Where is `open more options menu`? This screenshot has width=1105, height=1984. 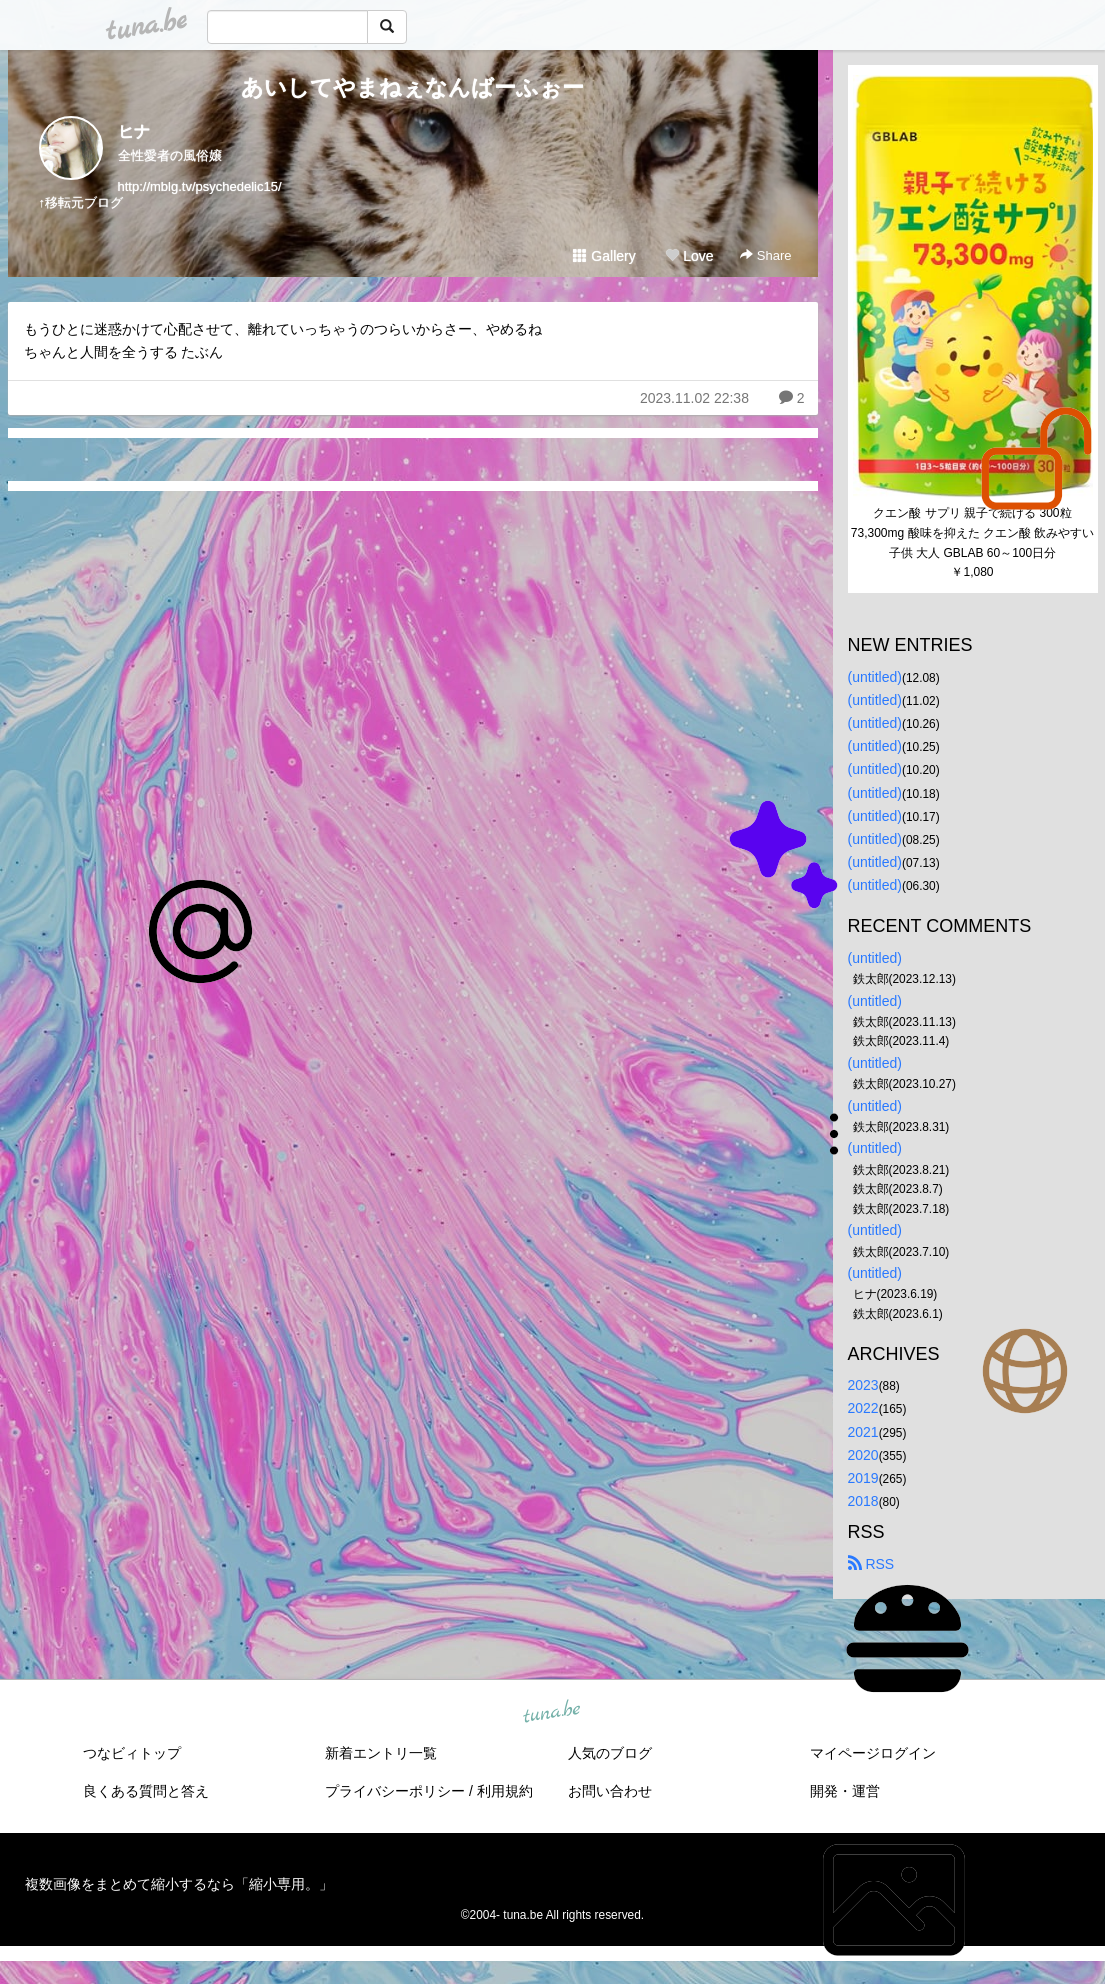
open more options menu is located at coordinates (834, 1134).